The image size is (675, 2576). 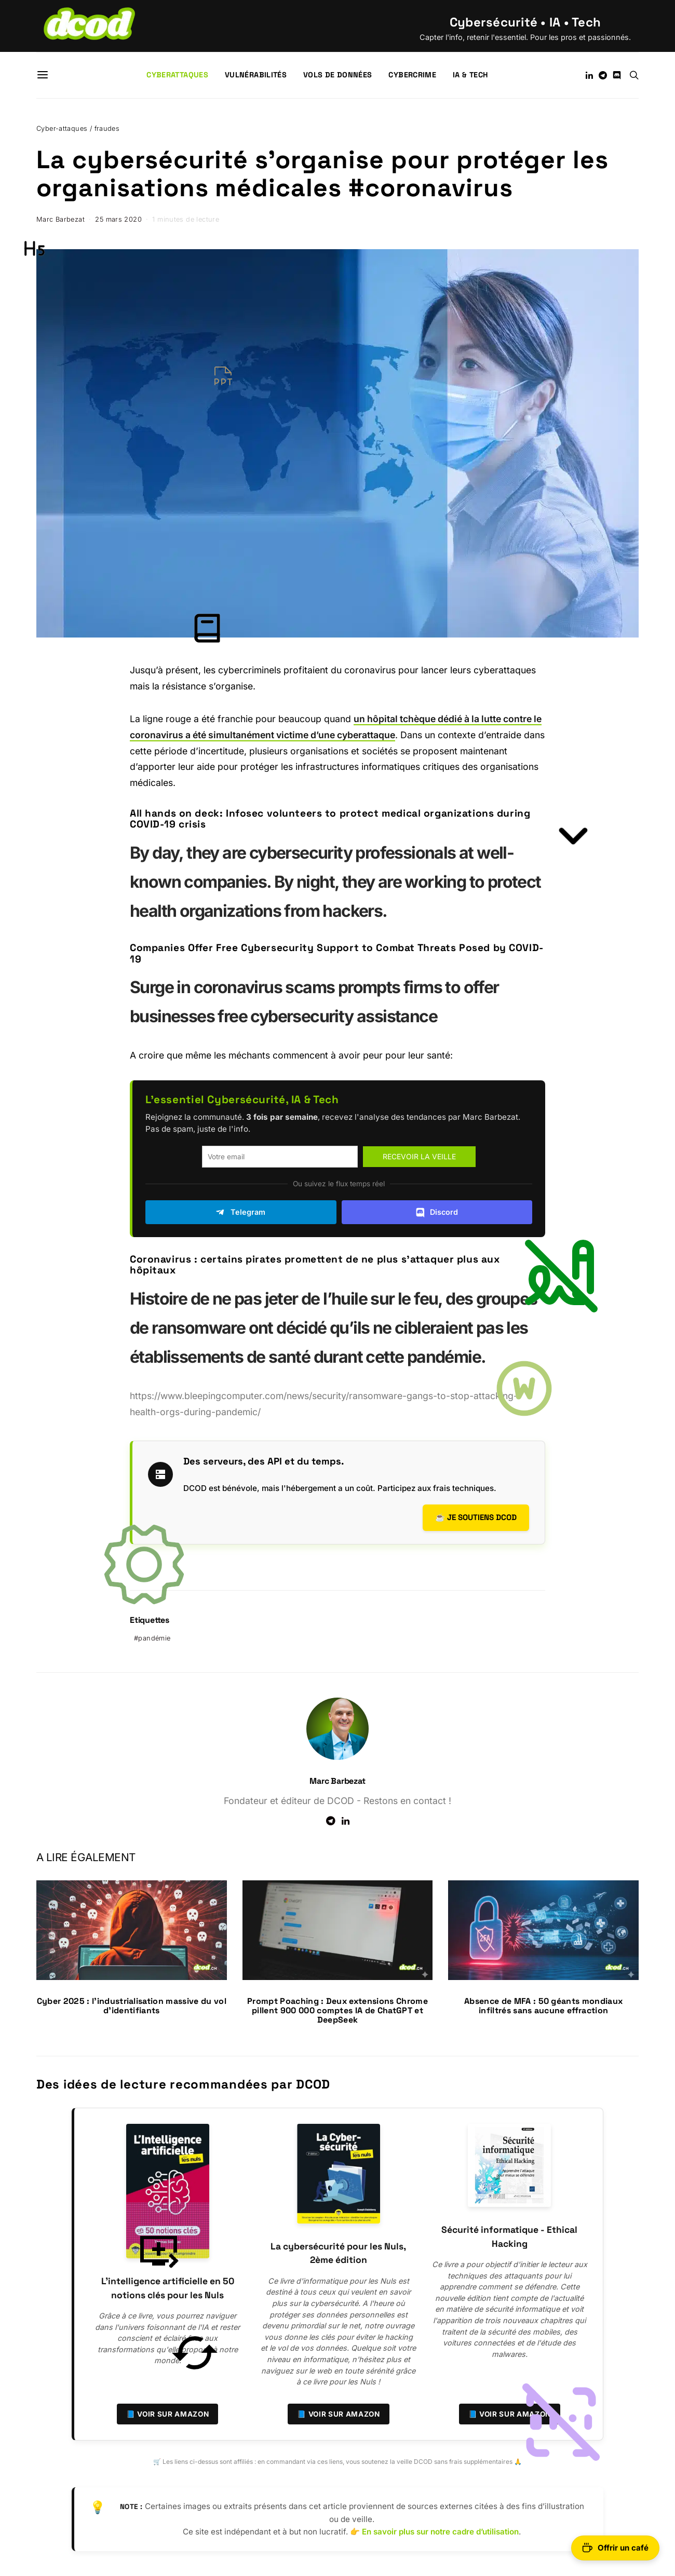 I want to click on access settings, so click(x=144, y=1564).